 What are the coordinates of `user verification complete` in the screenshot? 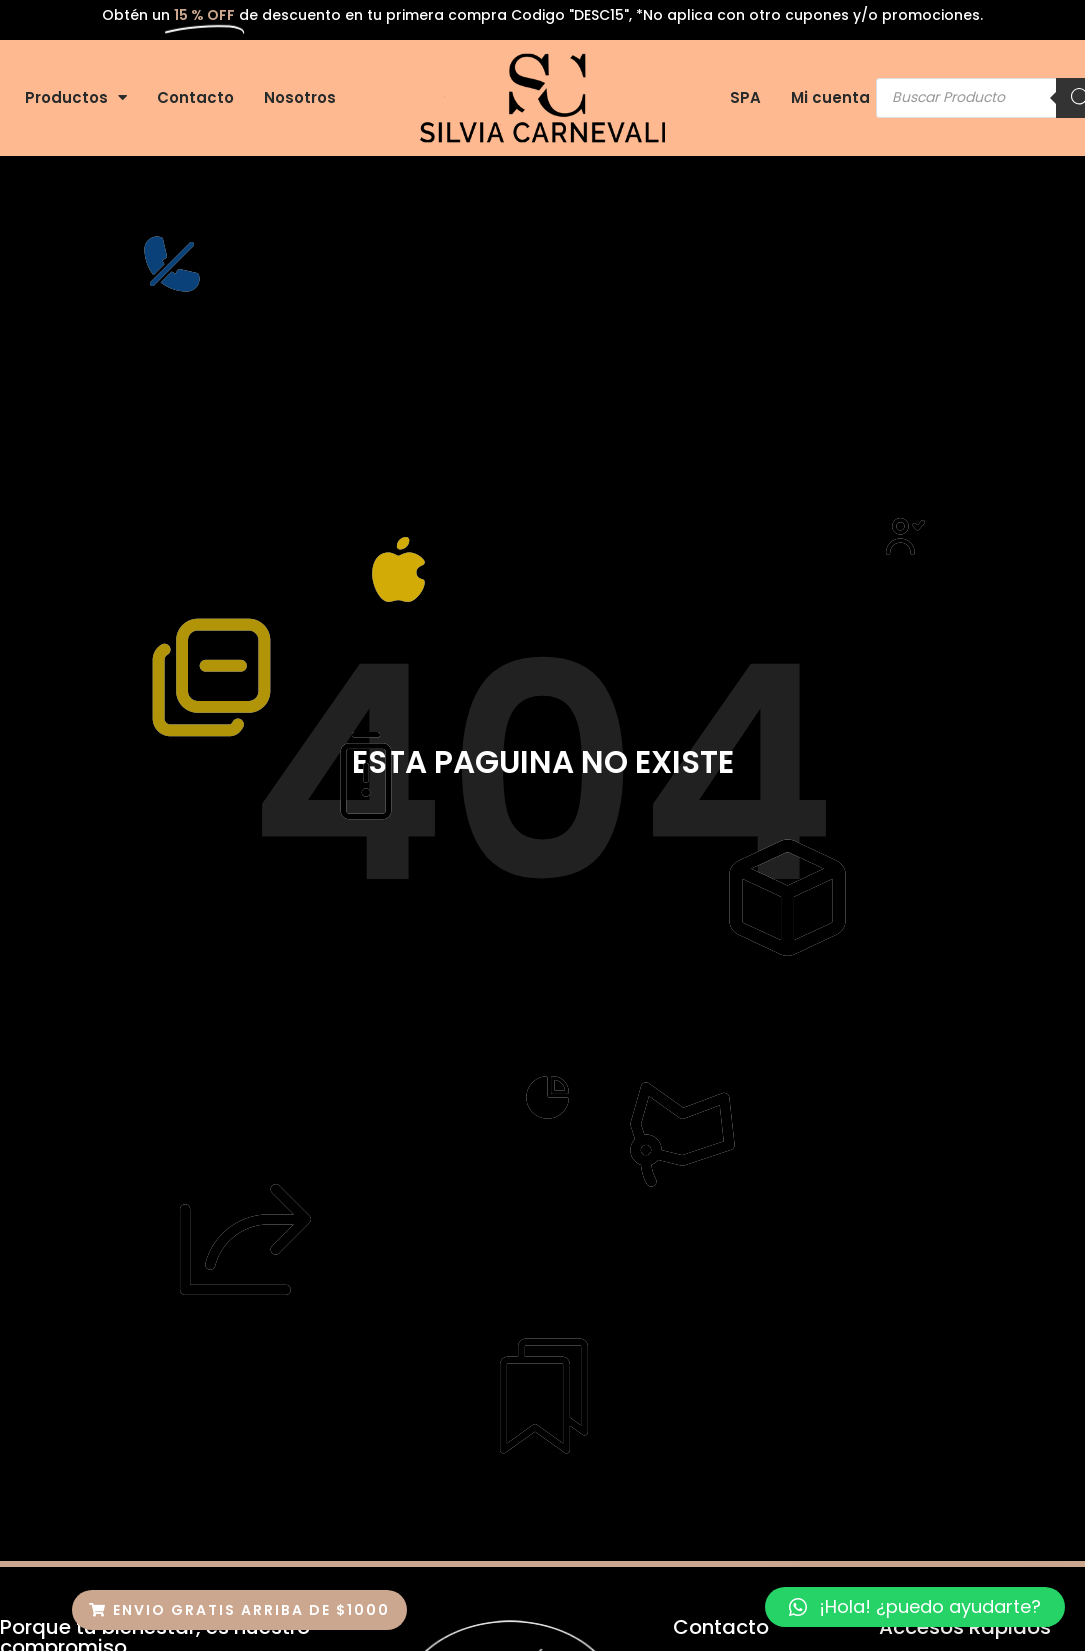 It's located at (904, 536).